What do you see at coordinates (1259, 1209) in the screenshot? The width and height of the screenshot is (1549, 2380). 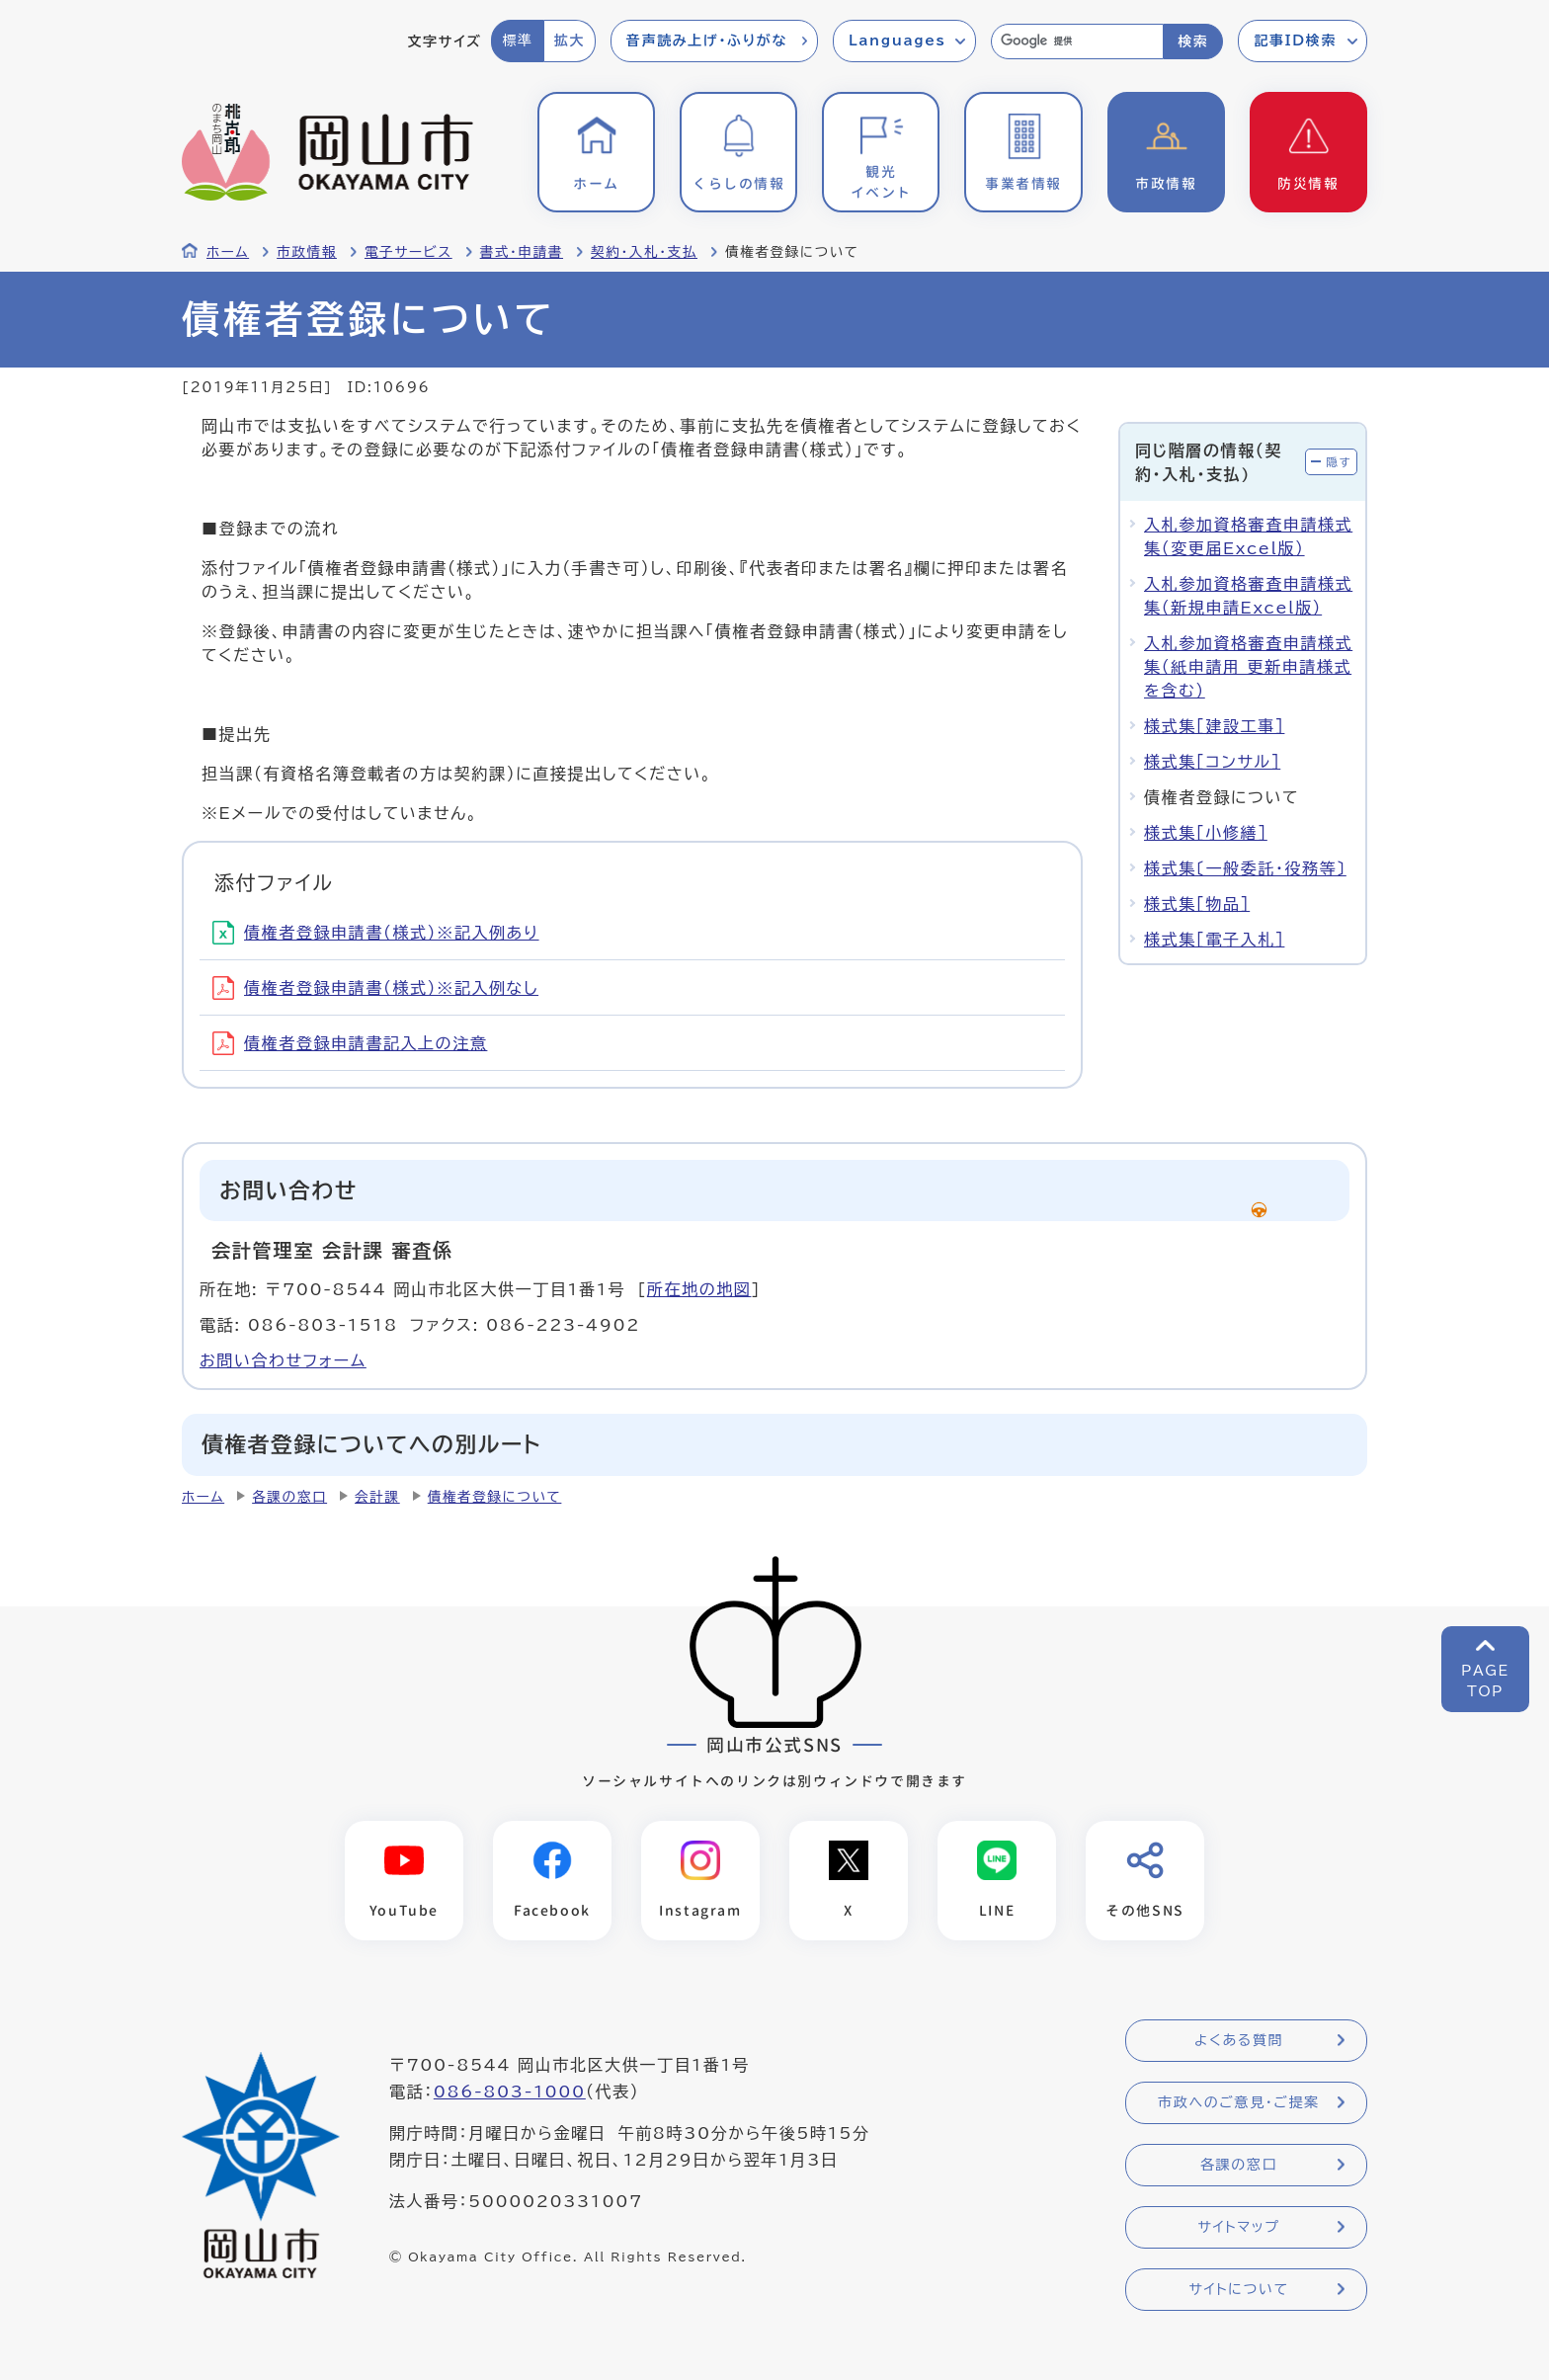 I see `access driving or navigation mode` at bounding box center [1259, 1209].